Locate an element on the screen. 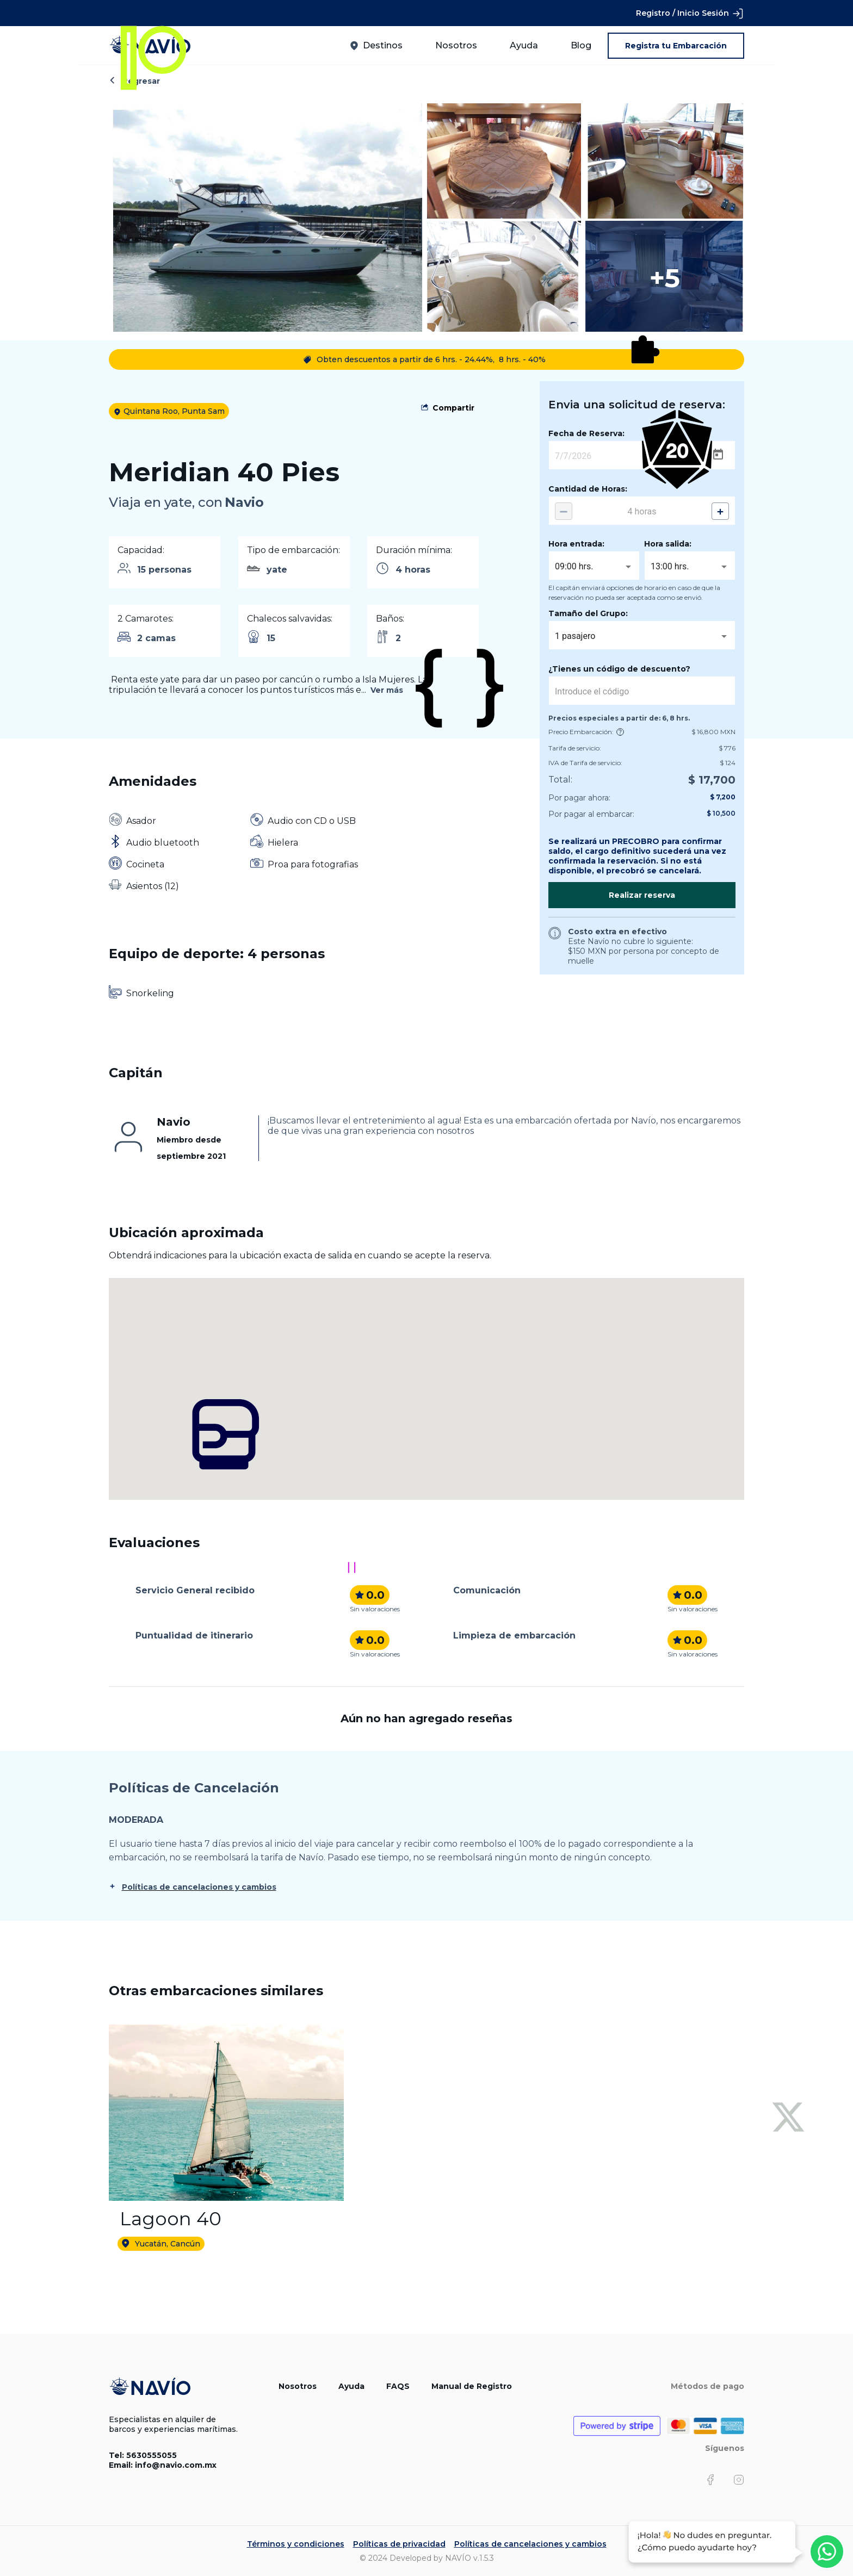  open Roll20 virtual tabletop platform is located at coordinates (677, 449).